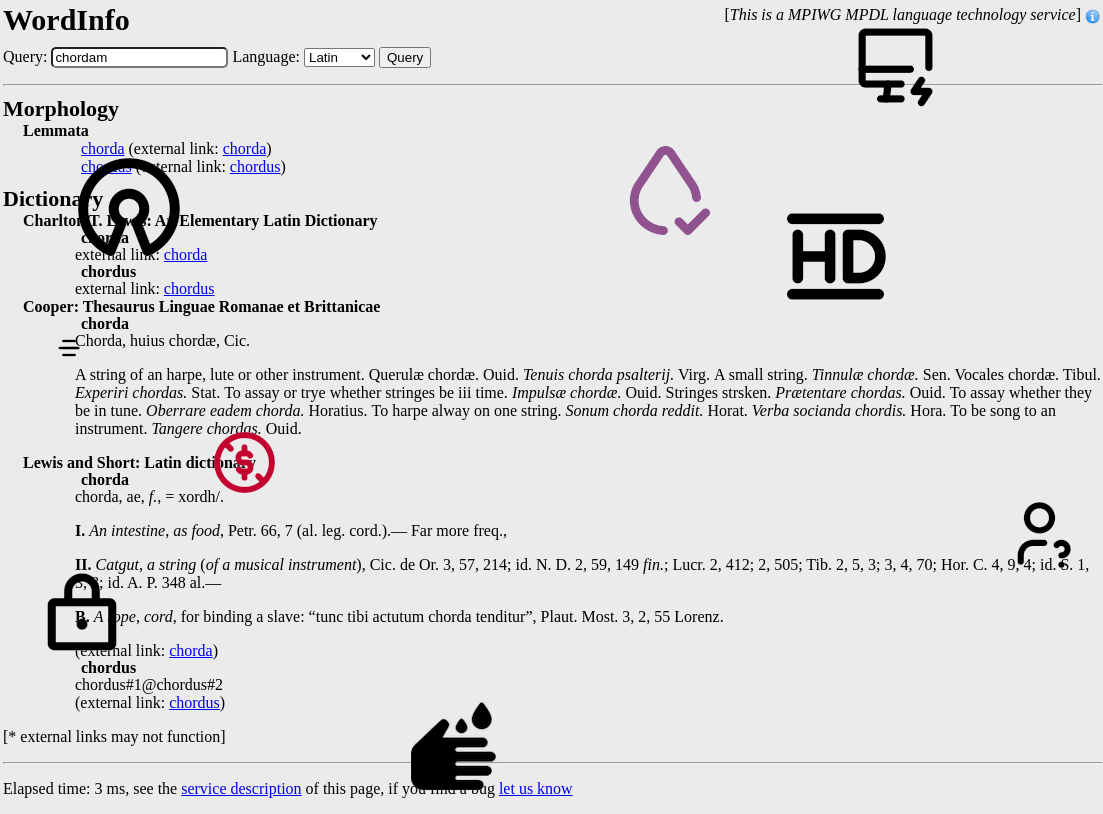 The height and width of the screenshot is (814, 1103). What do you see at coordinates (835, 256) in the screenshot?
I see `indicates high-definition video quality` at bounding box center [835, 256].